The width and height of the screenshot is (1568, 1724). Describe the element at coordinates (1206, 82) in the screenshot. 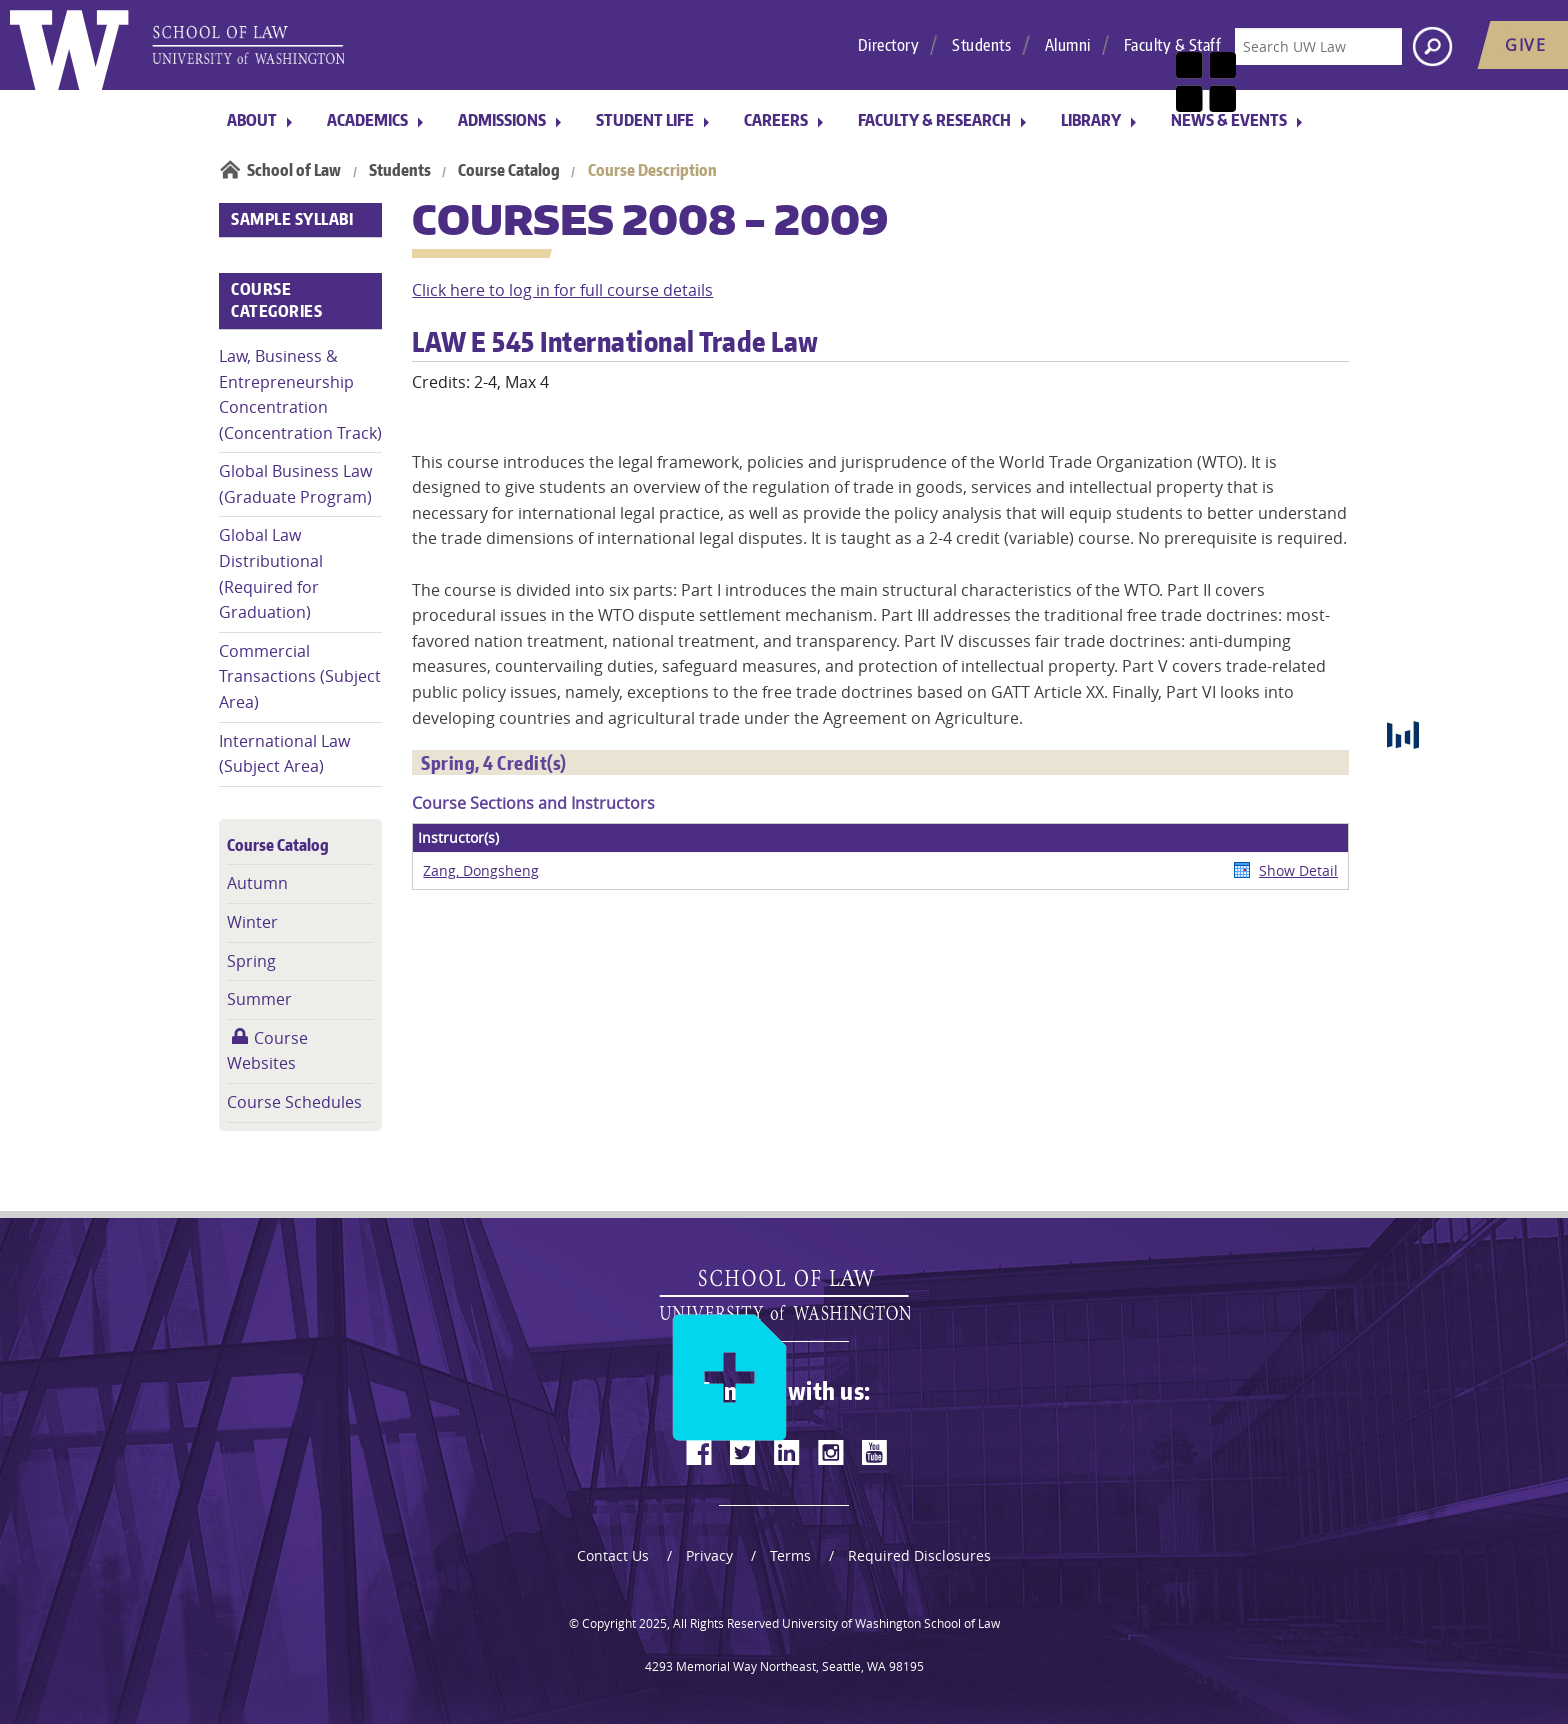

I see `access app grid or menu` at that location.